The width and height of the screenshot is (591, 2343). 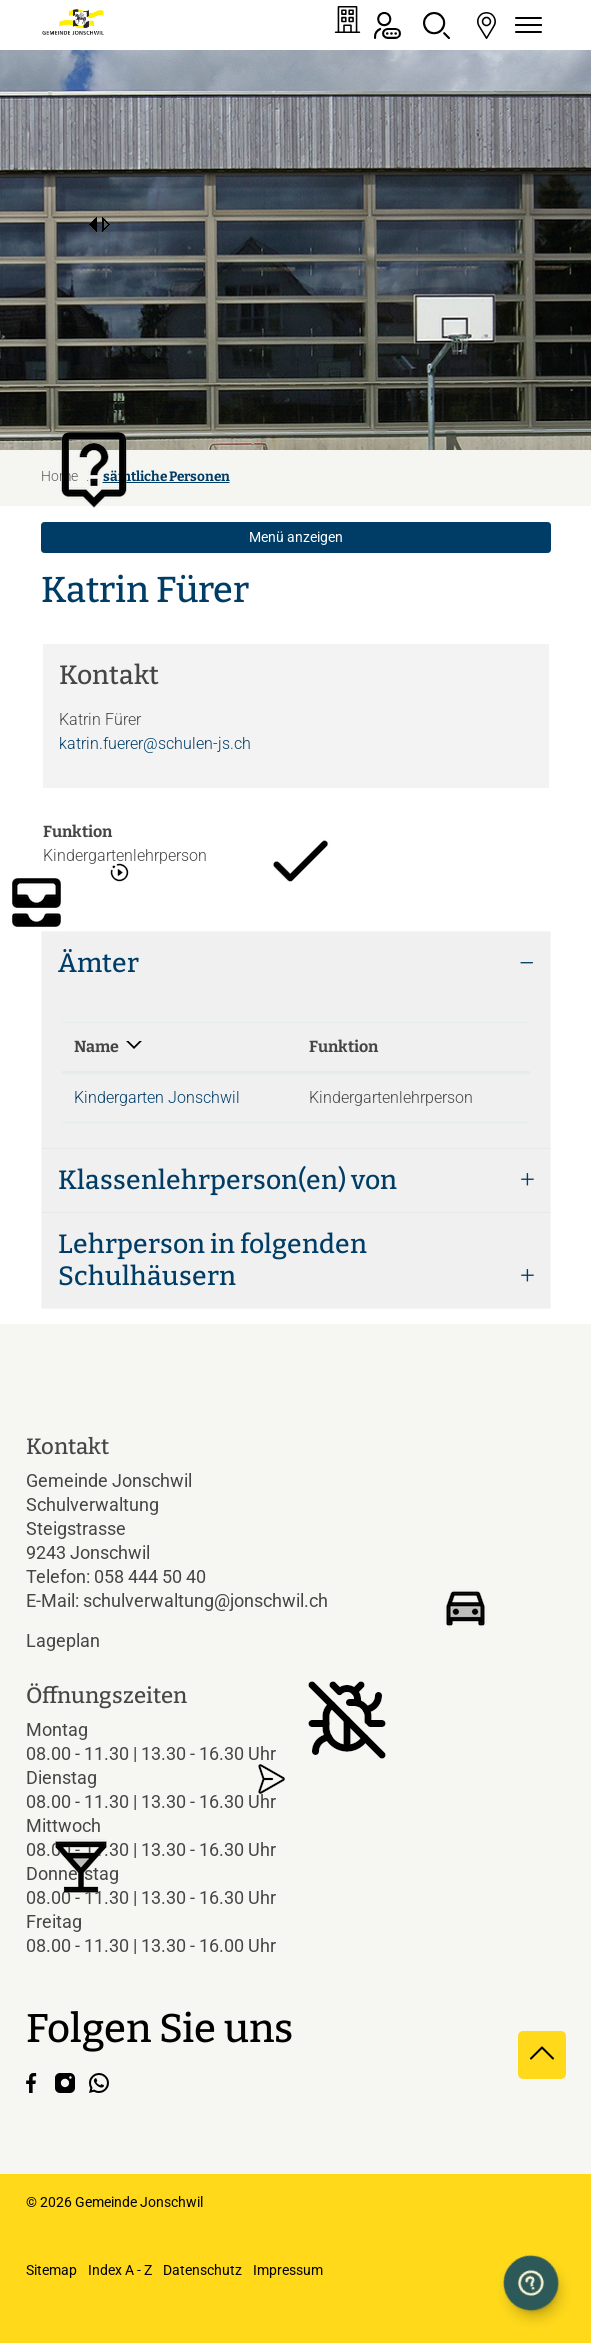 What do you see at coordinates (94, 468) in the screenshot?
I see `access live help or support chat` at bounding box center [94, 468].